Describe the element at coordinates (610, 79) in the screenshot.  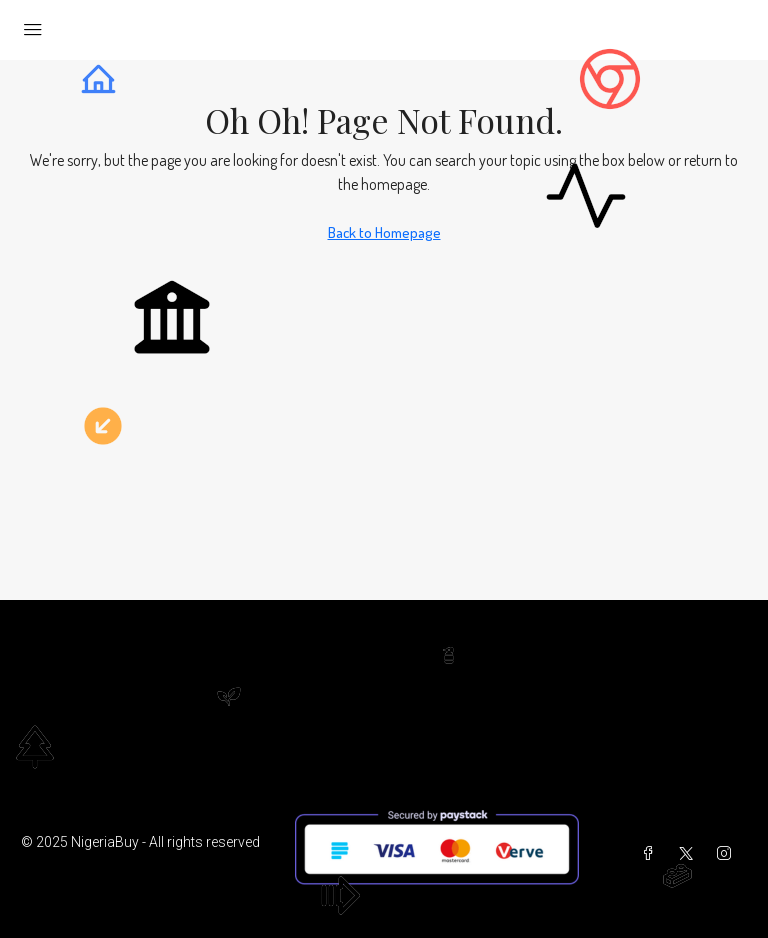
I see `open Google Chrome browser` at that location.